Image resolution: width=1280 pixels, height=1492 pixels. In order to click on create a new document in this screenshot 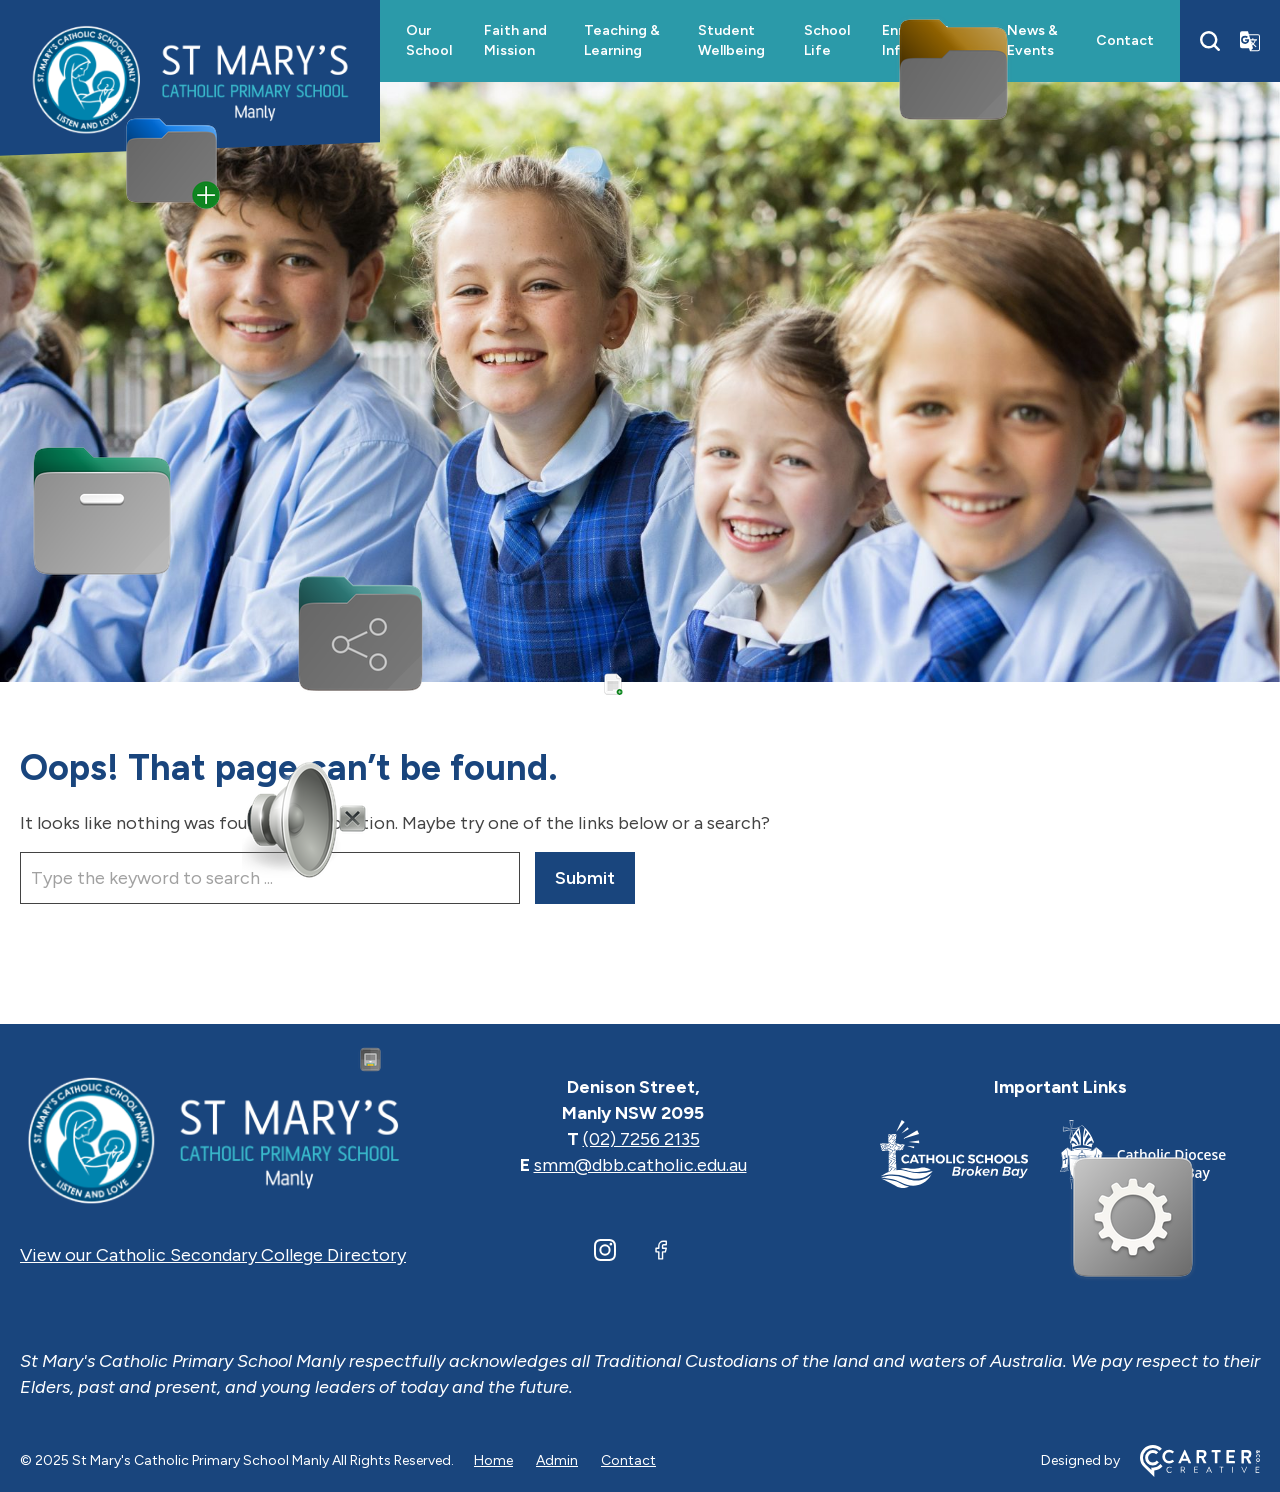, I will do `click(613, 684)`.